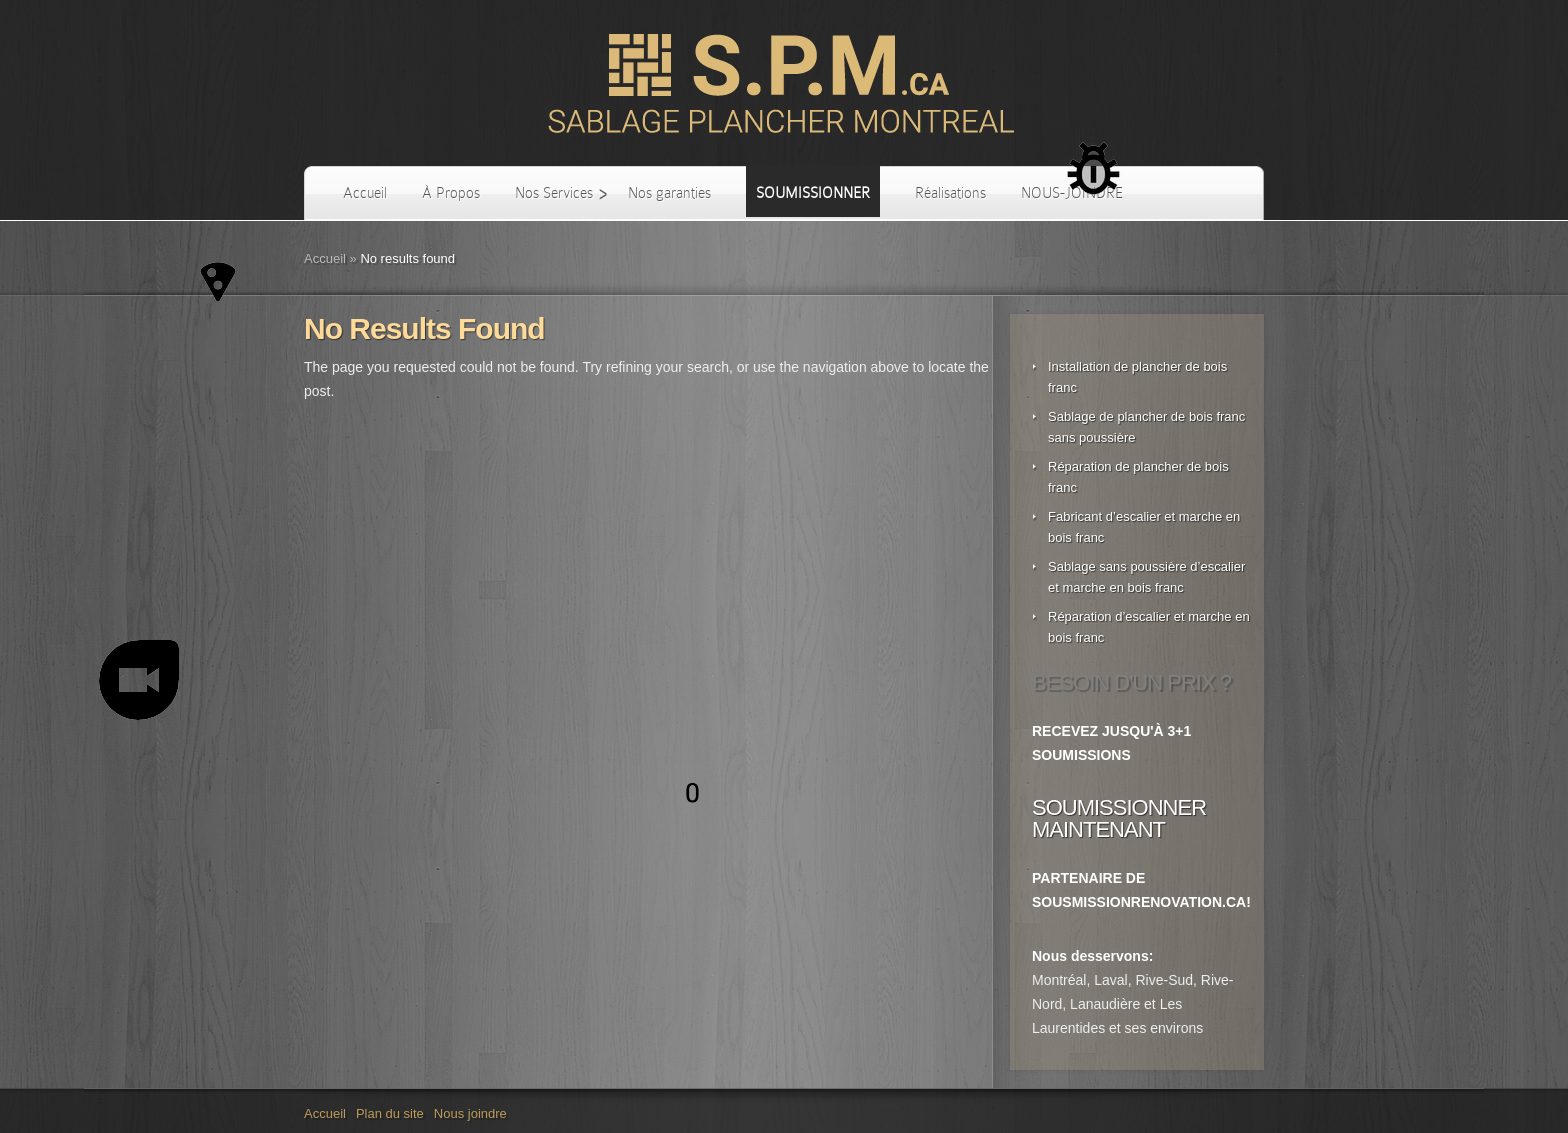  What do you see at coordinates (692, 793) in the screenshot?
I see `set exposure compensation to zero` at bounding box center [692, 793].